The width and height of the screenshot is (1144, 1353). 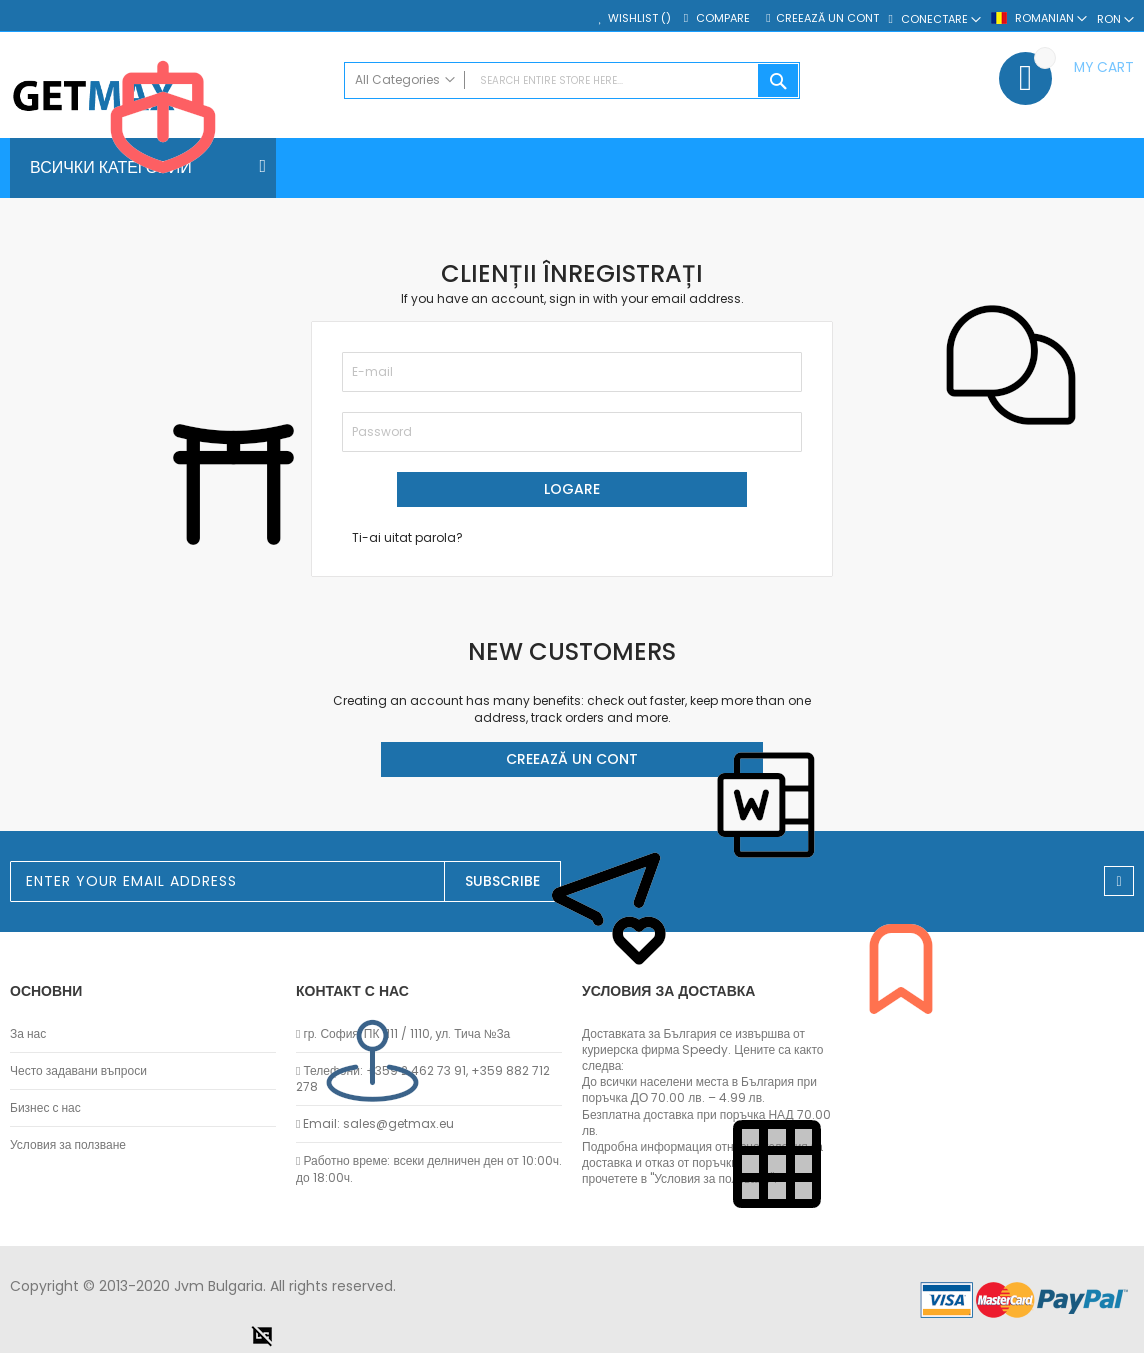 What do you see at coordinates (262, 1335) in the screenshot?
I see `closed captions are disabled` at bounding box center [262, 1335].